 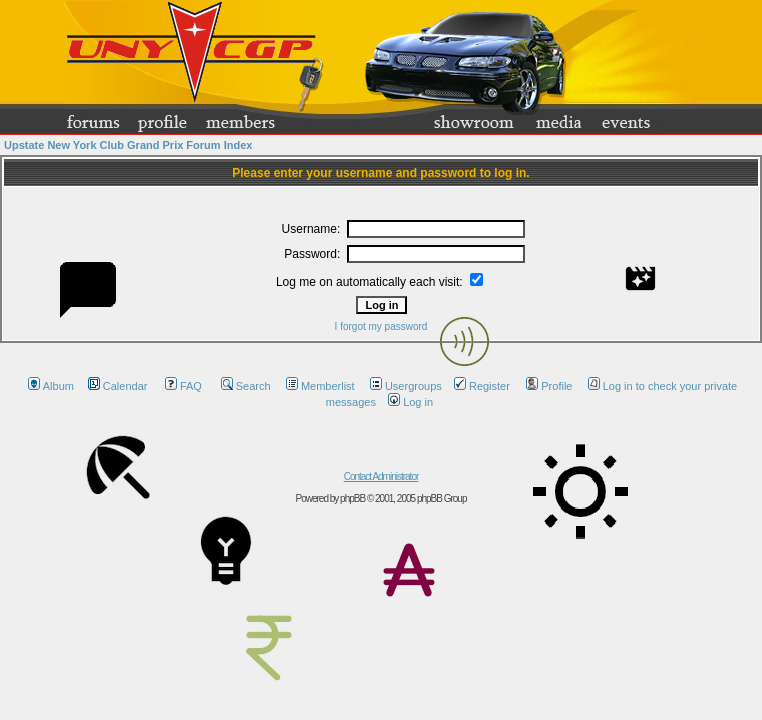 I want to click on view price or amount in indian rupees, so click(x=269, y=648).